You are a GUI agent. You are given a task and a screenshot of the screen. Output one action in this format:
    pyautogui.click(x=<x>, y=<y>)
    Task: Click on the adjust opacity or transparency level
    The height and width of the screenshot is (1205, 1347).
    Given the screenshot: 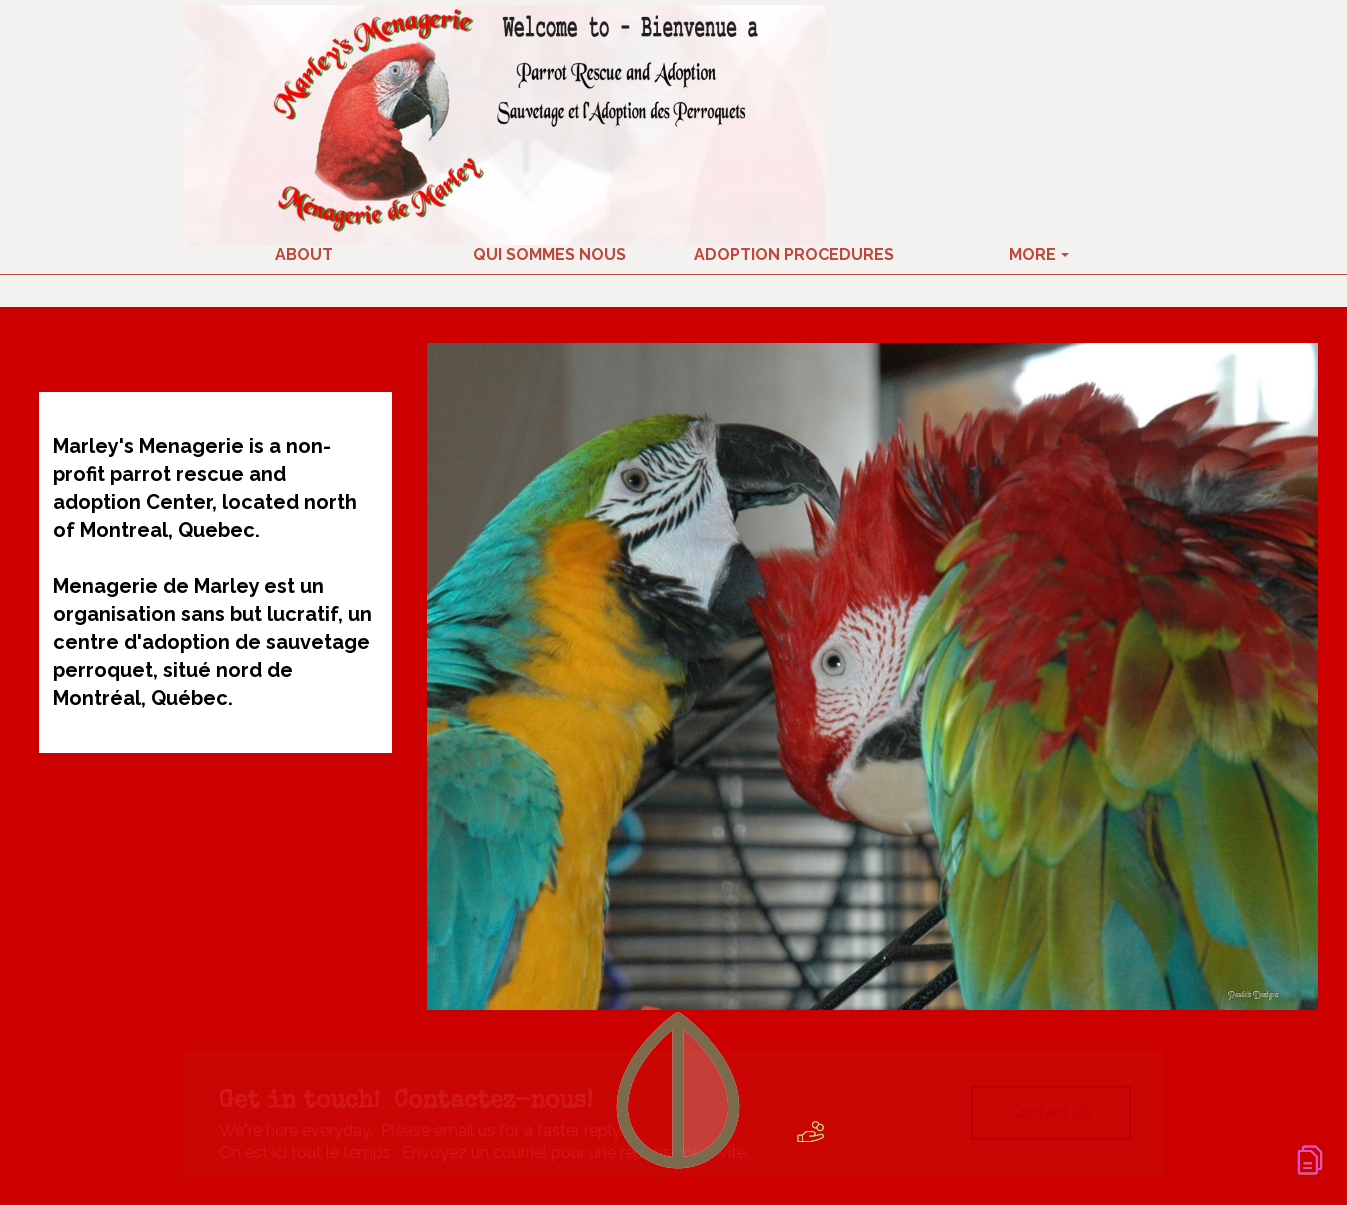 What is the action you would take?
    pyautogui.click(x=678, y=1096)
    